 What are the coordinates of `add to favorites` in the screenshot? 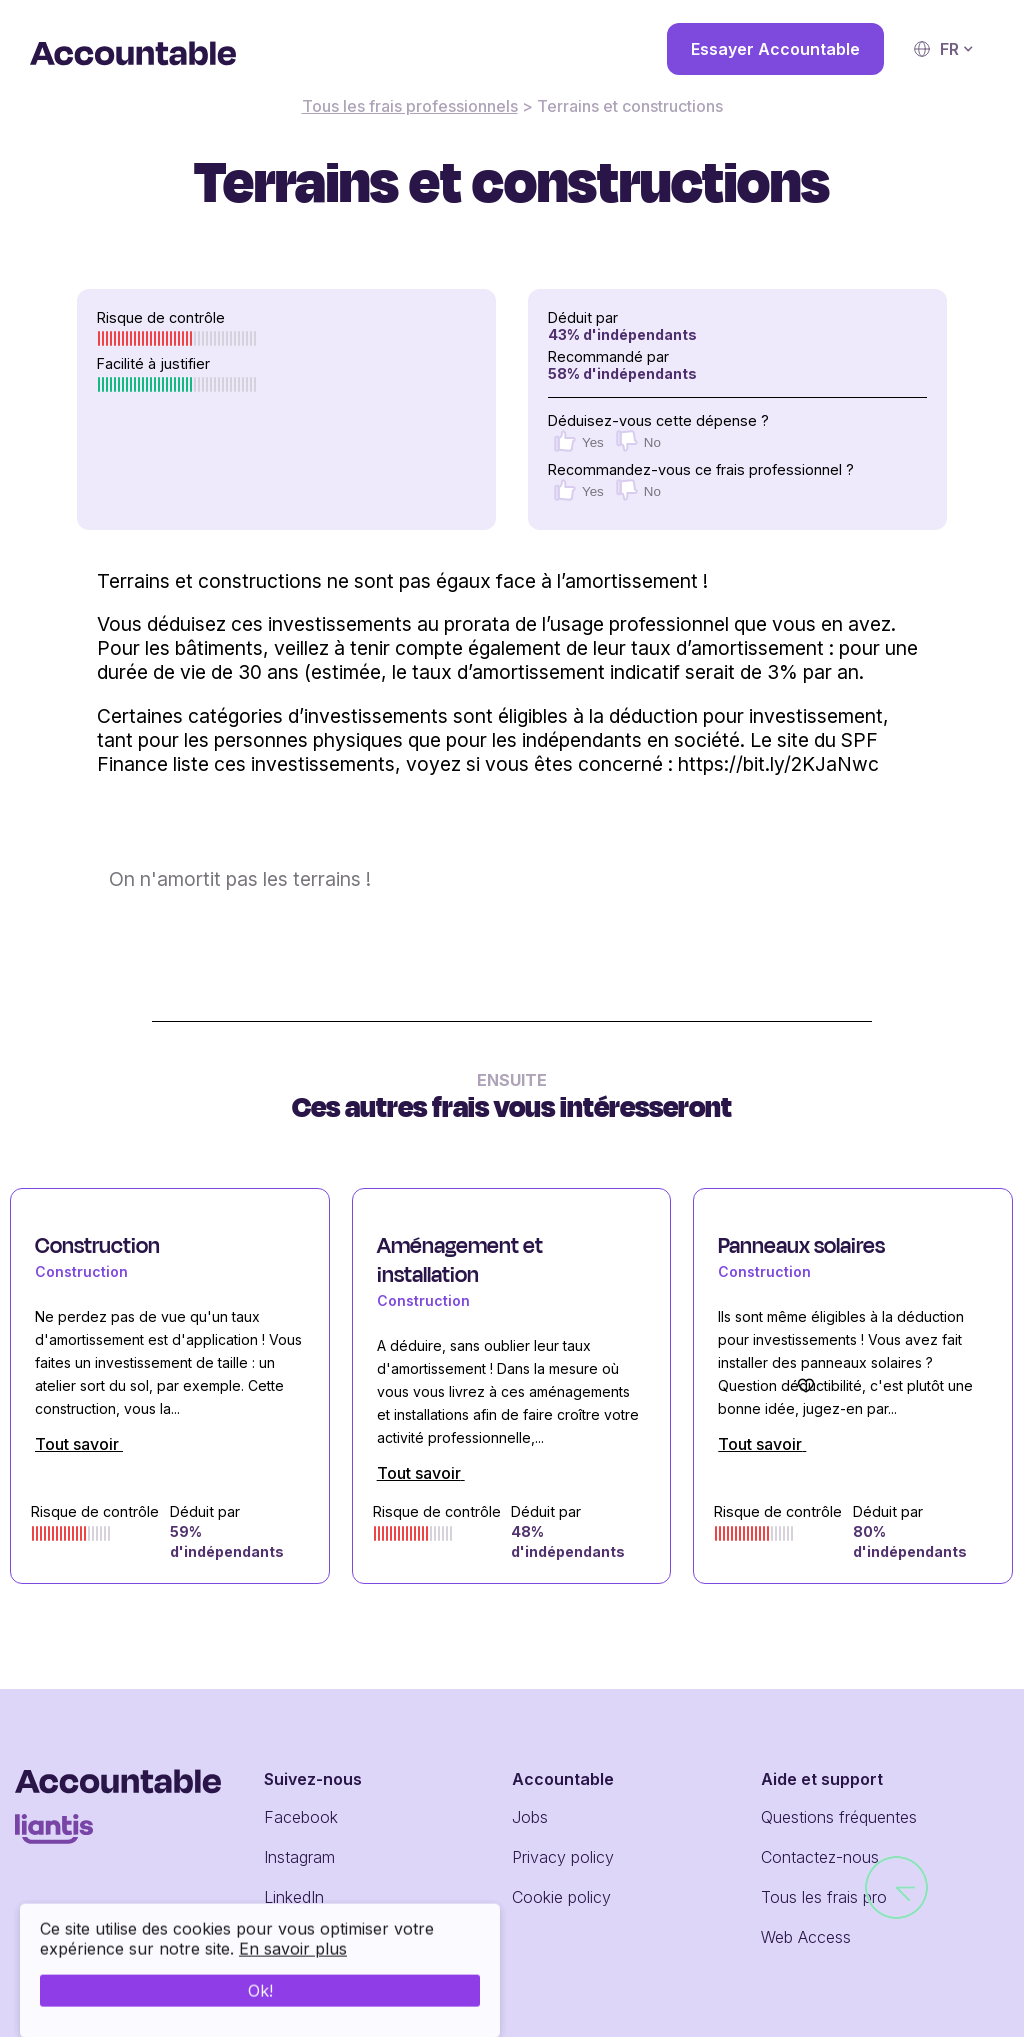 It's located at (806, 1385).